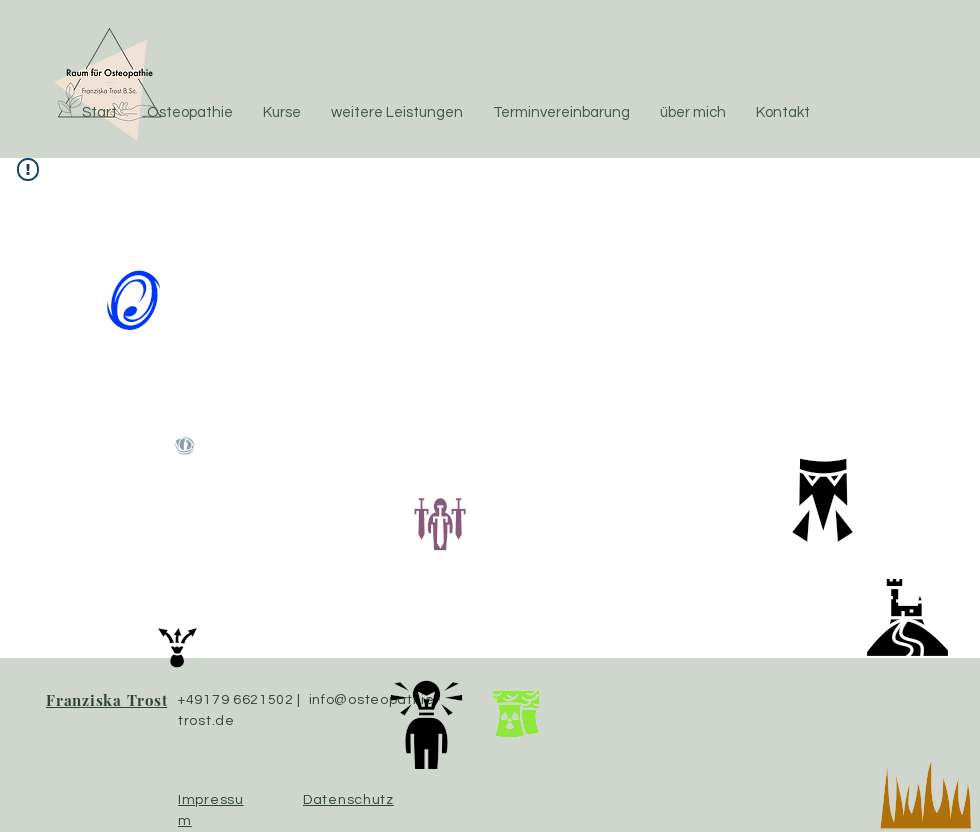 The image size is (980, 832). What do you see at coordinates (907, 615) in the screenshot?
I see `view castle or fortress location on map` at bounding box center [907, 615].